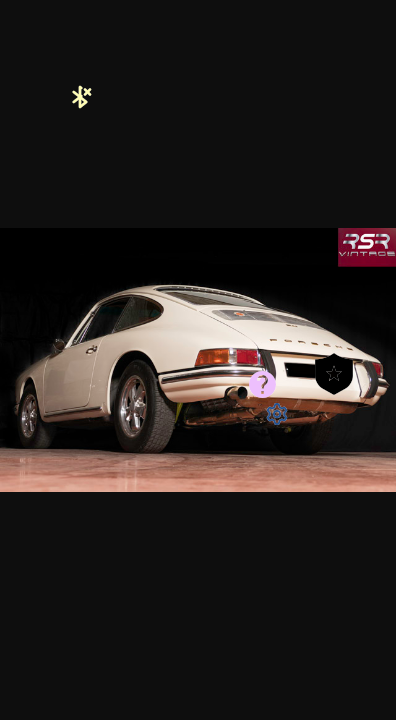 This screenshot has width=396, height=720. What do you see at coordinates (334, 374) in the screenshot?
I see `view security or protection settings` at bounding box center [334, 374].